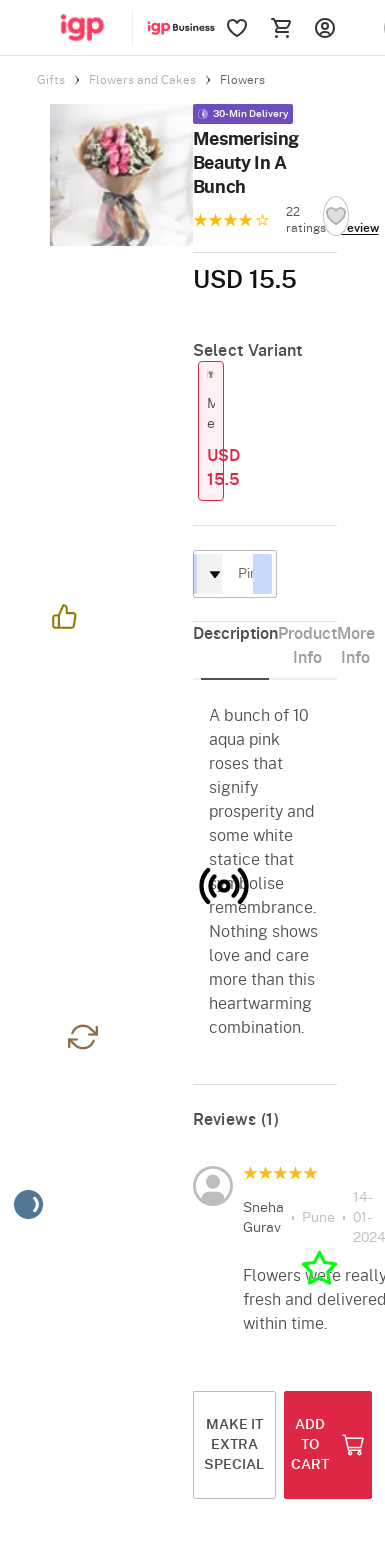 This screenshot has height=1545, width=385. Describe the element at coordinates (319, 1268) in the screenshot. I see `add item to favorites` at that location.